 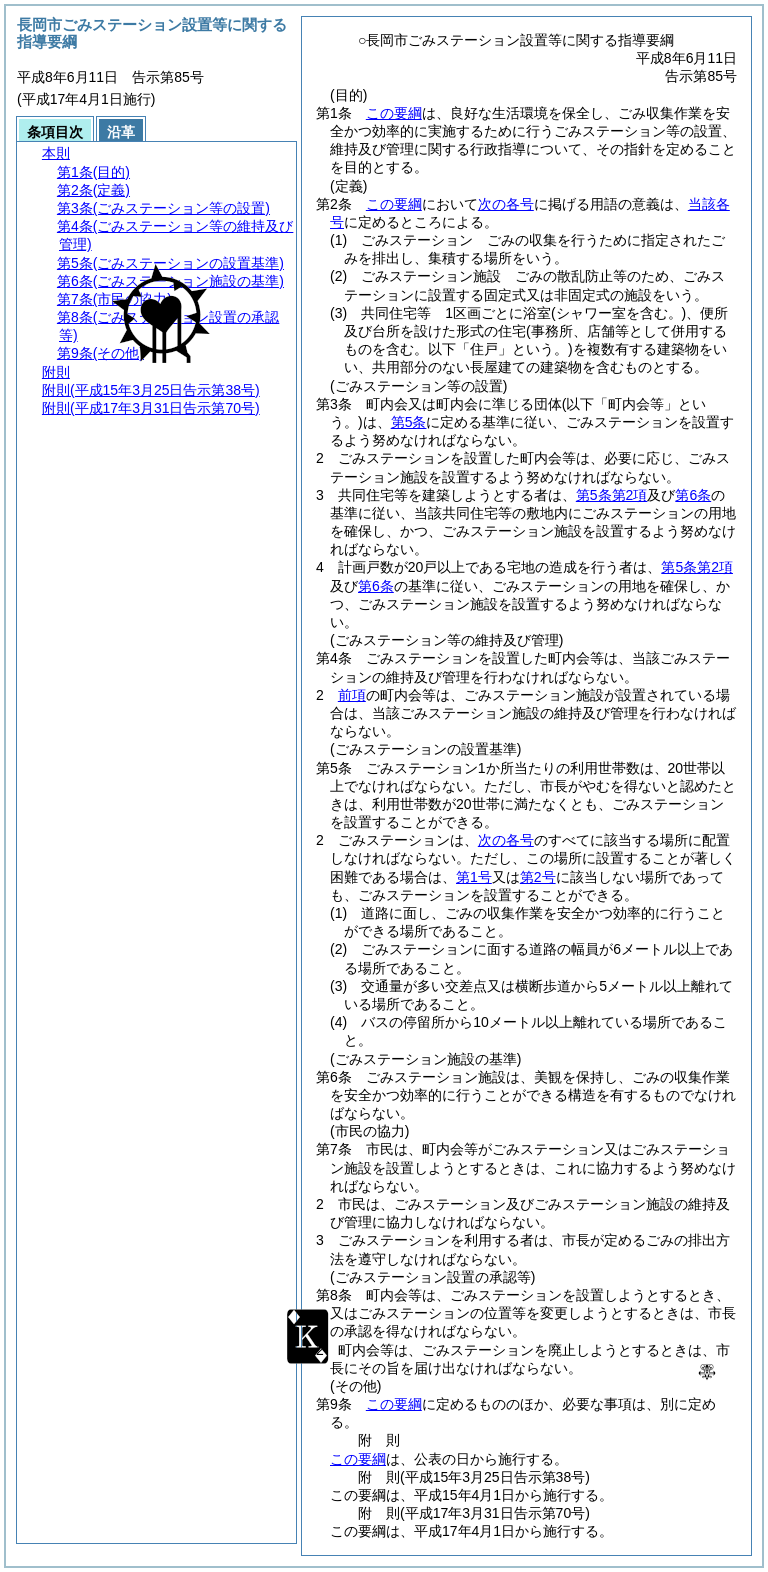 What do you see at coordinates (161, 313) in the screenshot?
I see `indicates damage or health loss in a game` at bounding box center [161, 313].